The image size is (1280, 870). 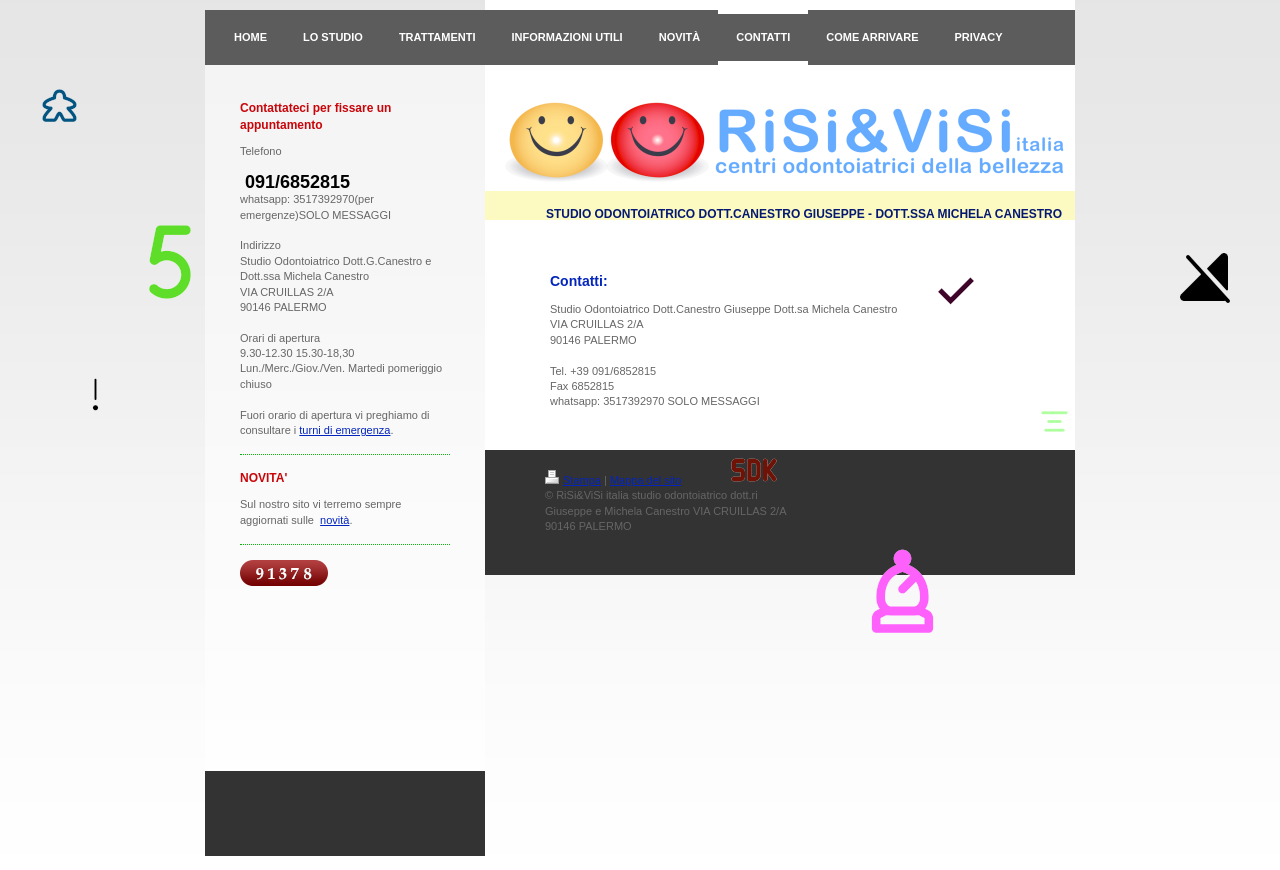 I want to click on play chess or access board games, so click(x=902, y=593).